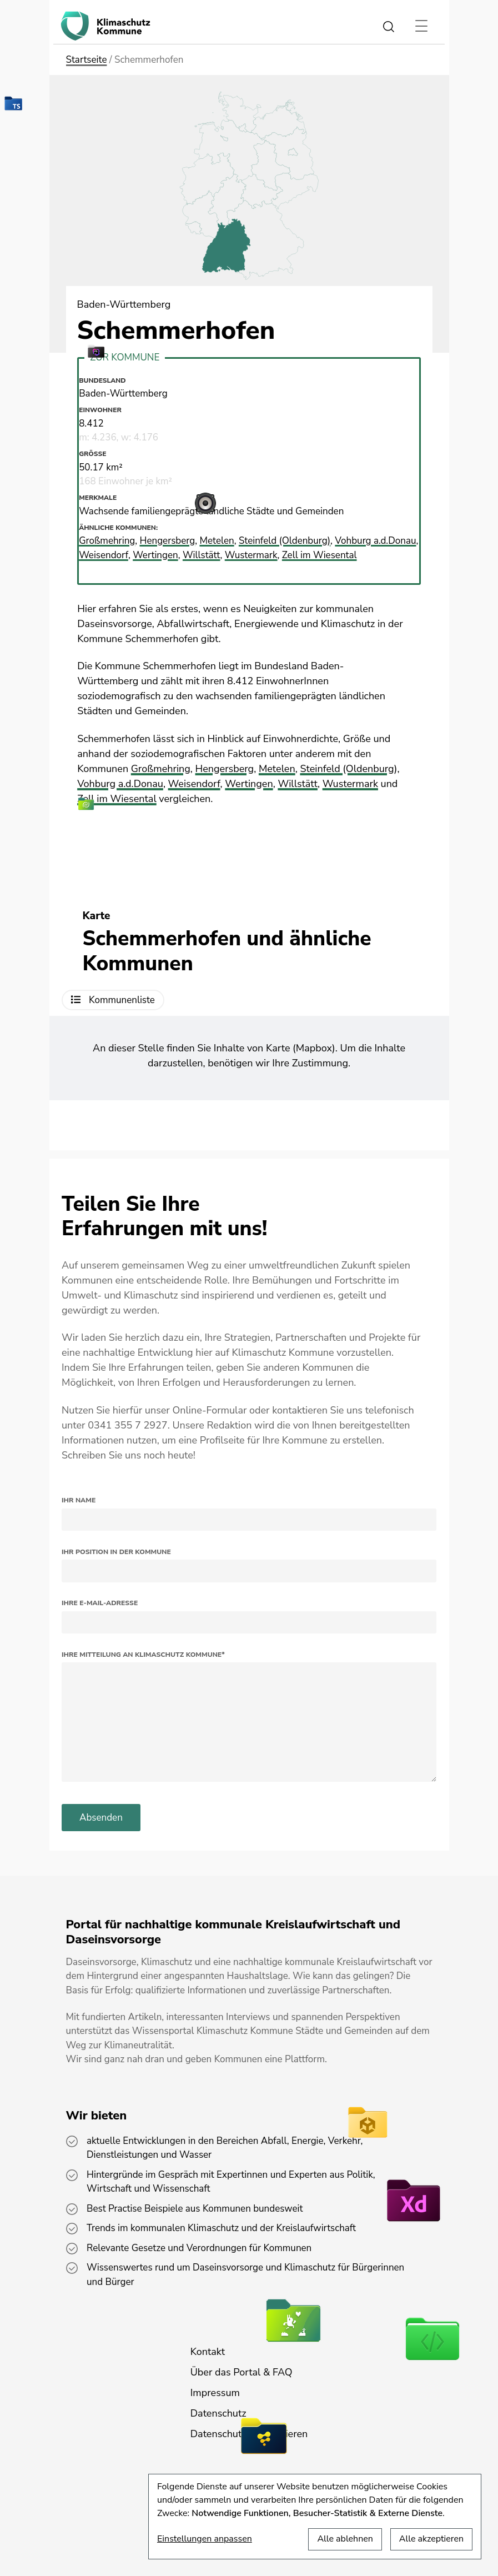  Describe the element at coordinates (13, 104) in the screenshot. I see `open typescript project files folder` at that location.